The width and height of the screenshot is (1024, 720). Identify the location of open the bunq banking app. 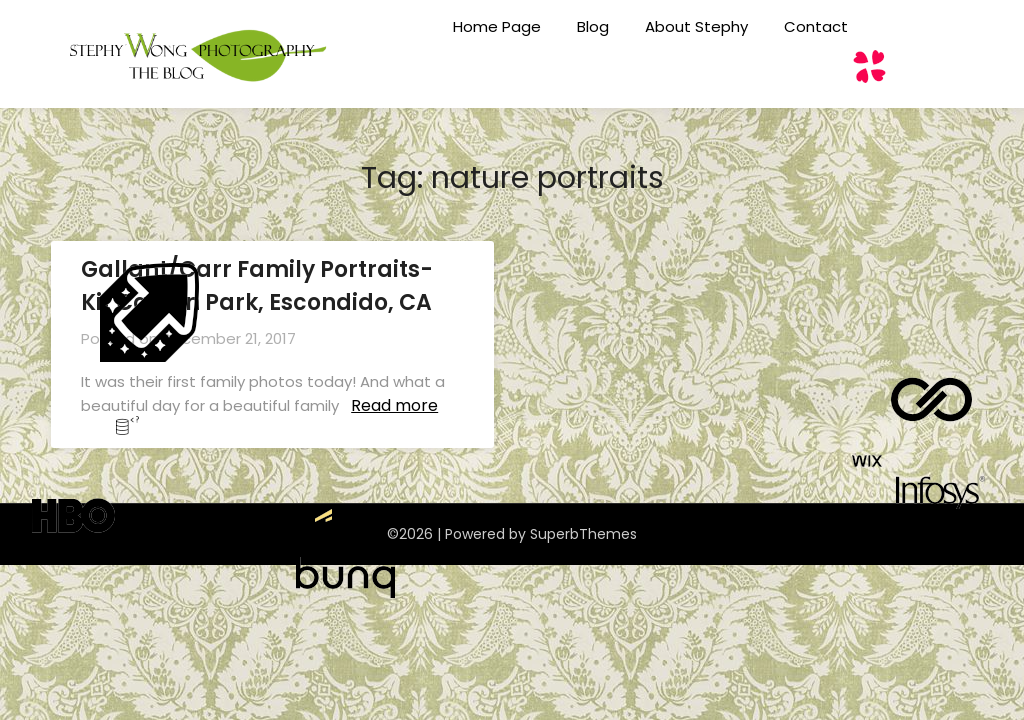
(345, 577).